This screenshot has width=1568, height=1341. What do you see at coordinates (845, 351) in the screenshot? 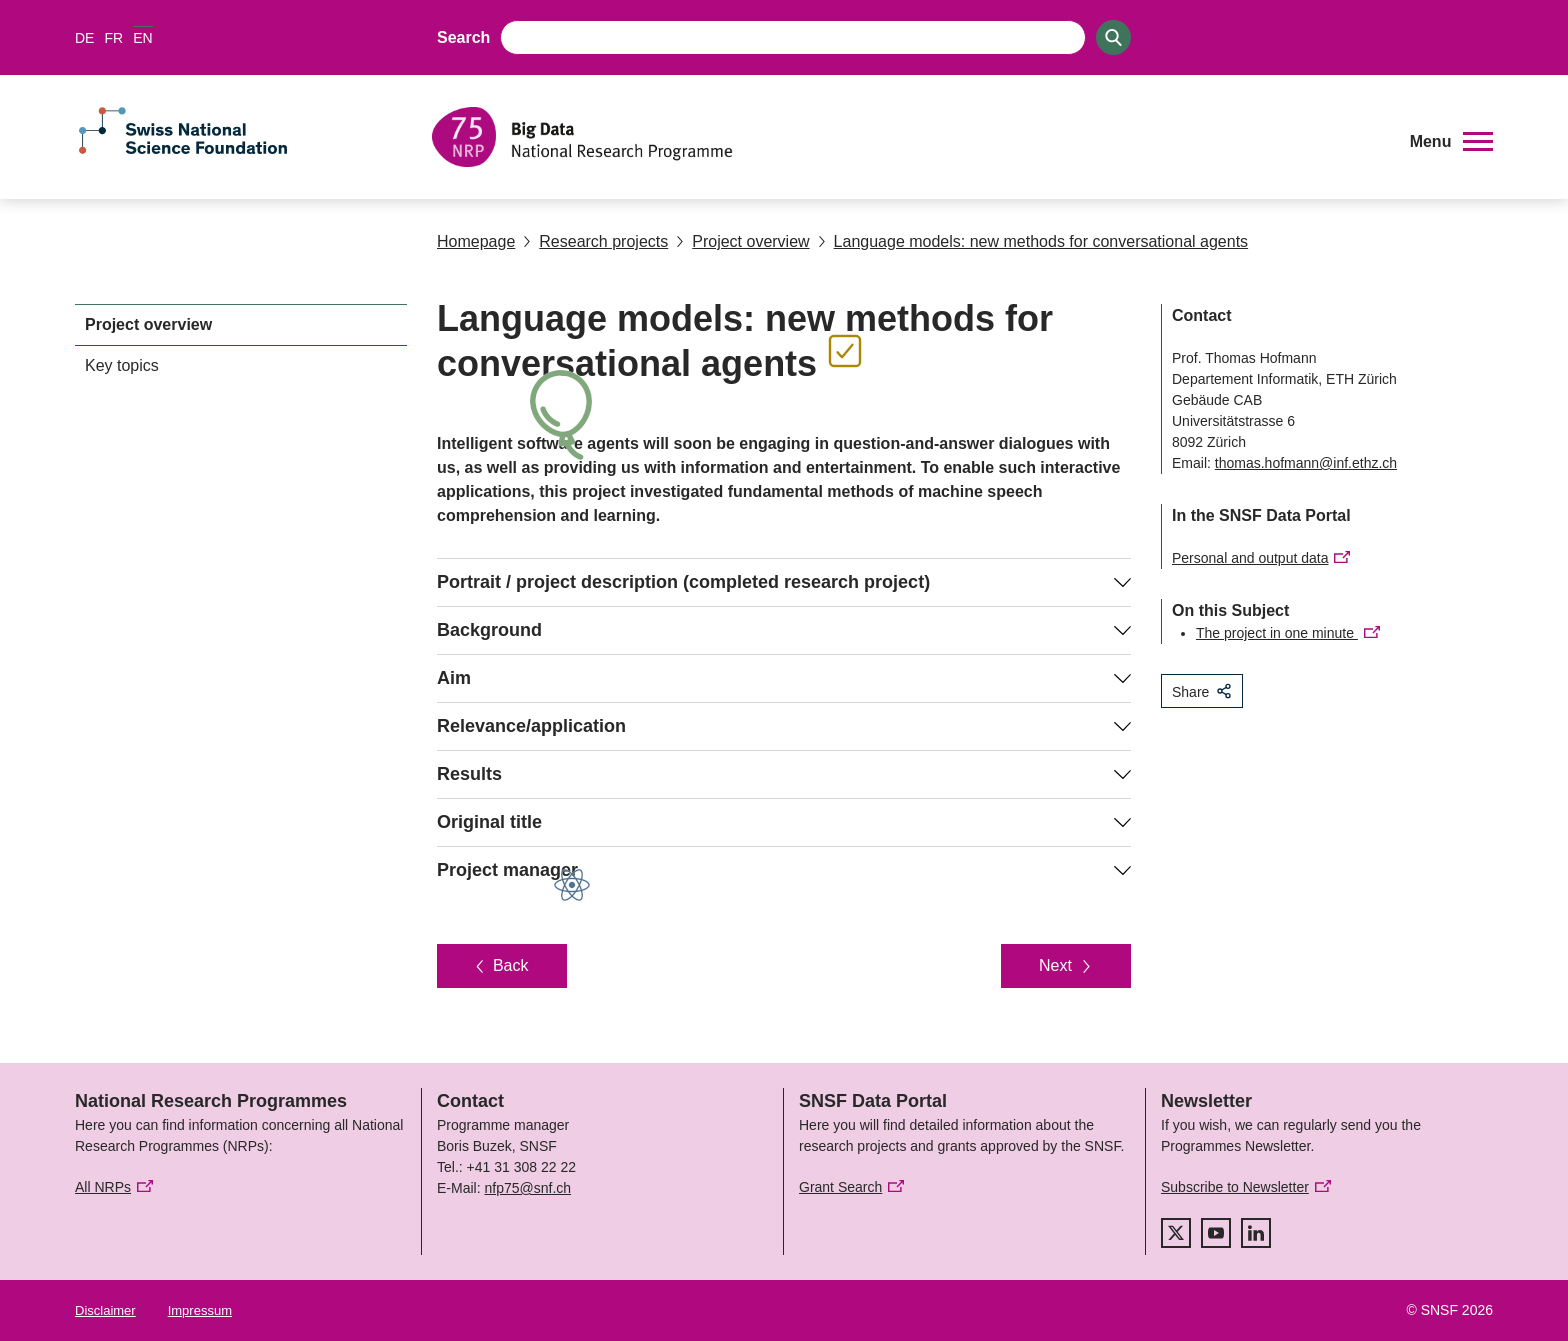
I see `select or confirm an option` at bounding box center [845, 351].